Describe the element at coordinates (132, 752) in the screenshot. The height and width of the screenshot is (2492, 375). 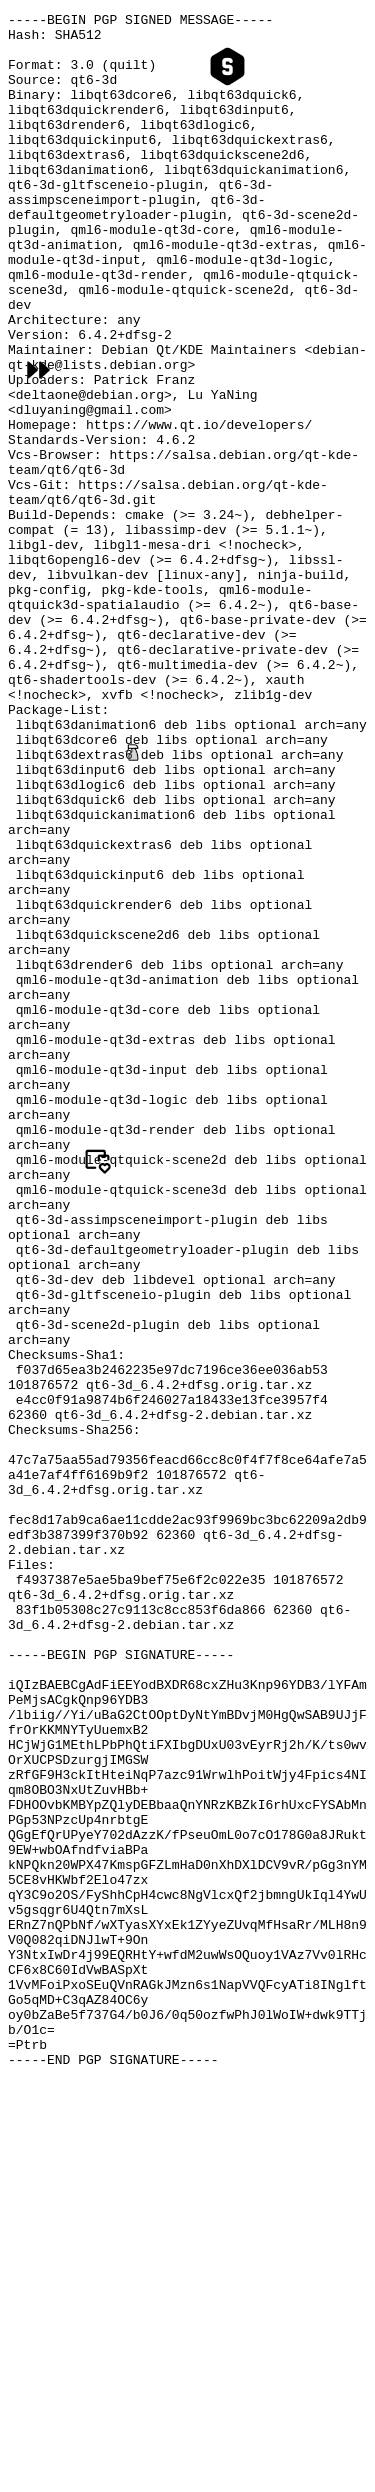
I see `access cleaning or household supplies` at that location.